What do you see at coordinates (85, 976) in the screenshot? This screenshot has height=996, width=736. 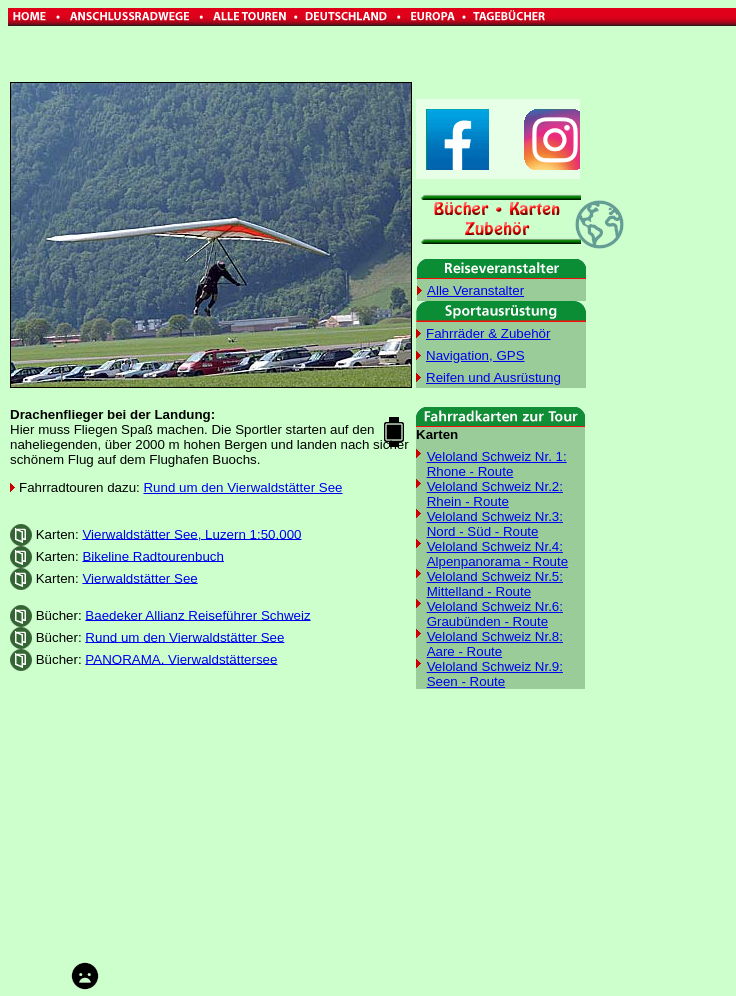 I see `leave negative feedback or reaction` at bounding box center [85, 976].